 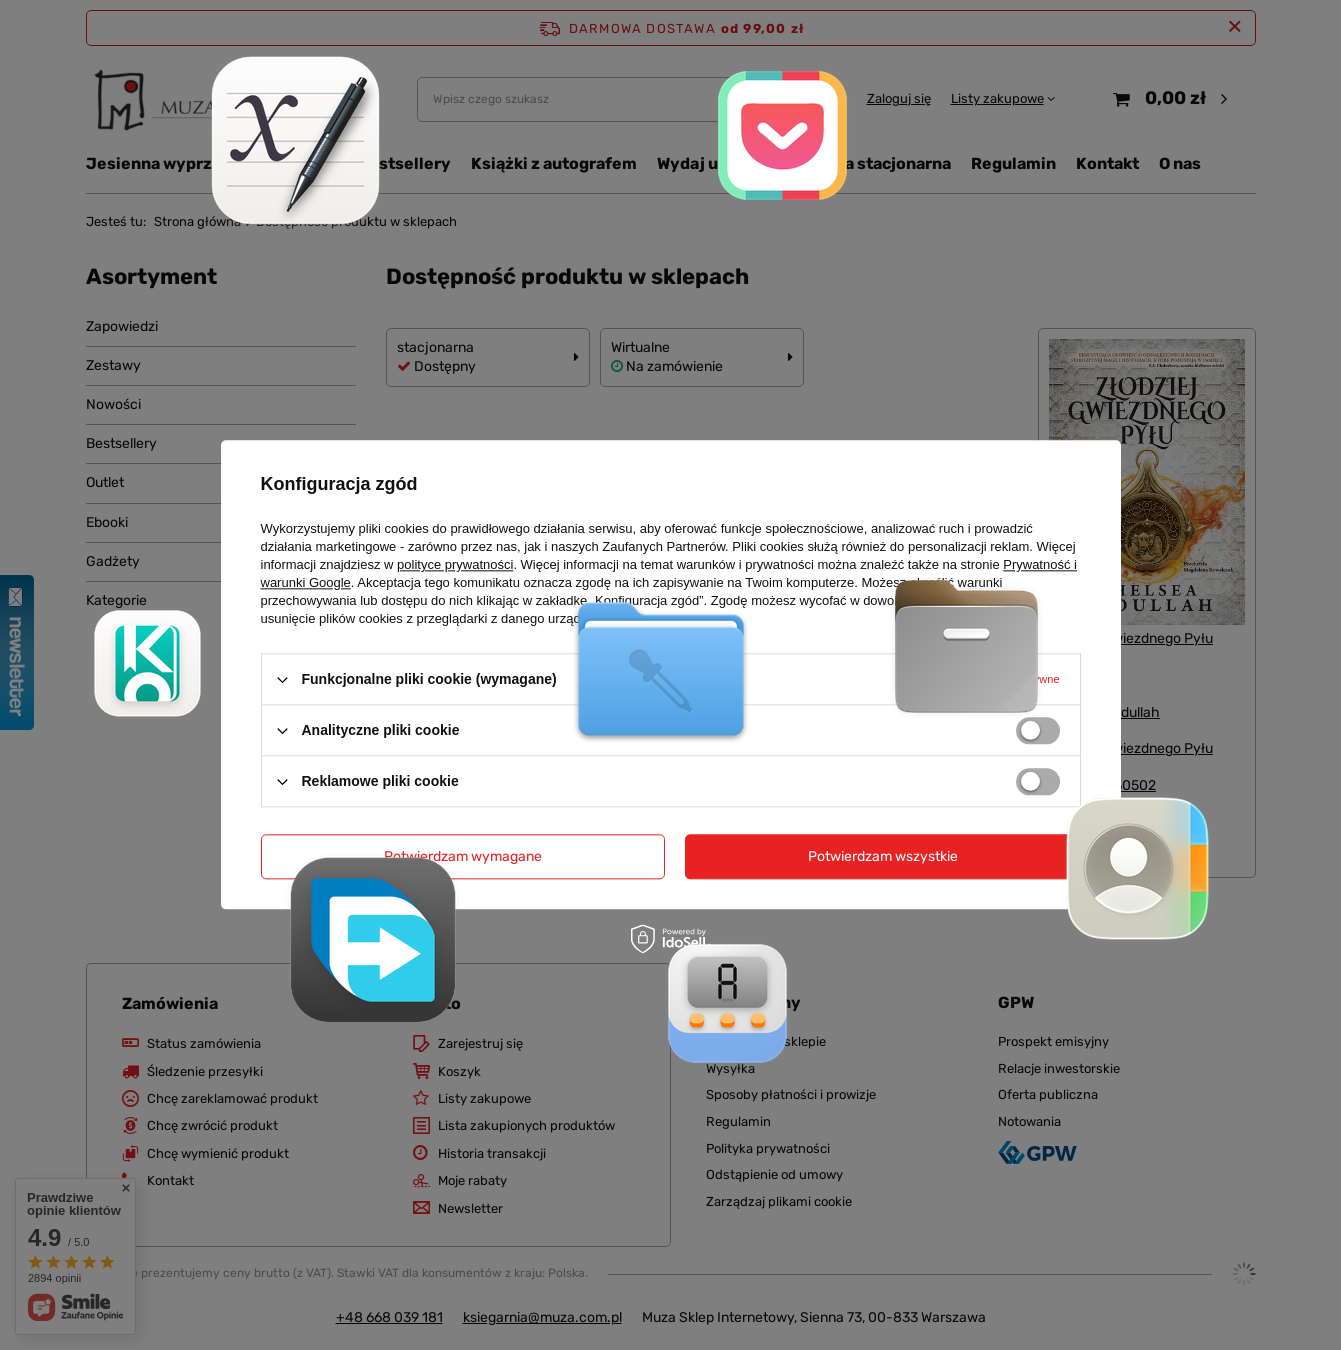 What do you see at coordinates (1137, 868) in the screenshot?
I see `open the contacts app` at bounding box center [1137, 868].